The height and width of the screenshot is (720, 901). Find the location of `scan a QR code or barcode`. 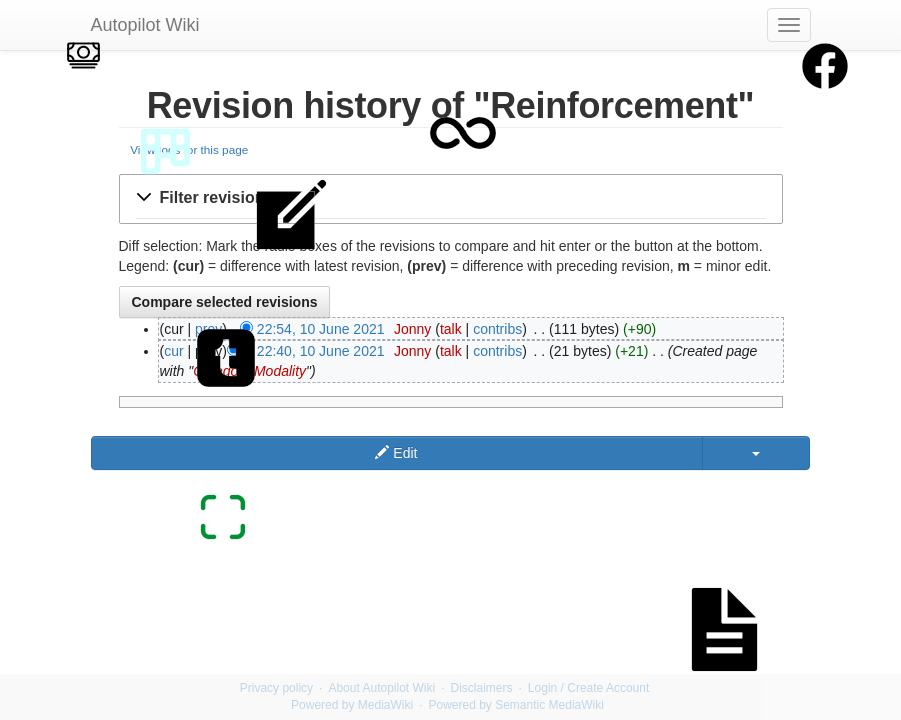

scan a QR code or barcode is located at coordinates (223, 517).